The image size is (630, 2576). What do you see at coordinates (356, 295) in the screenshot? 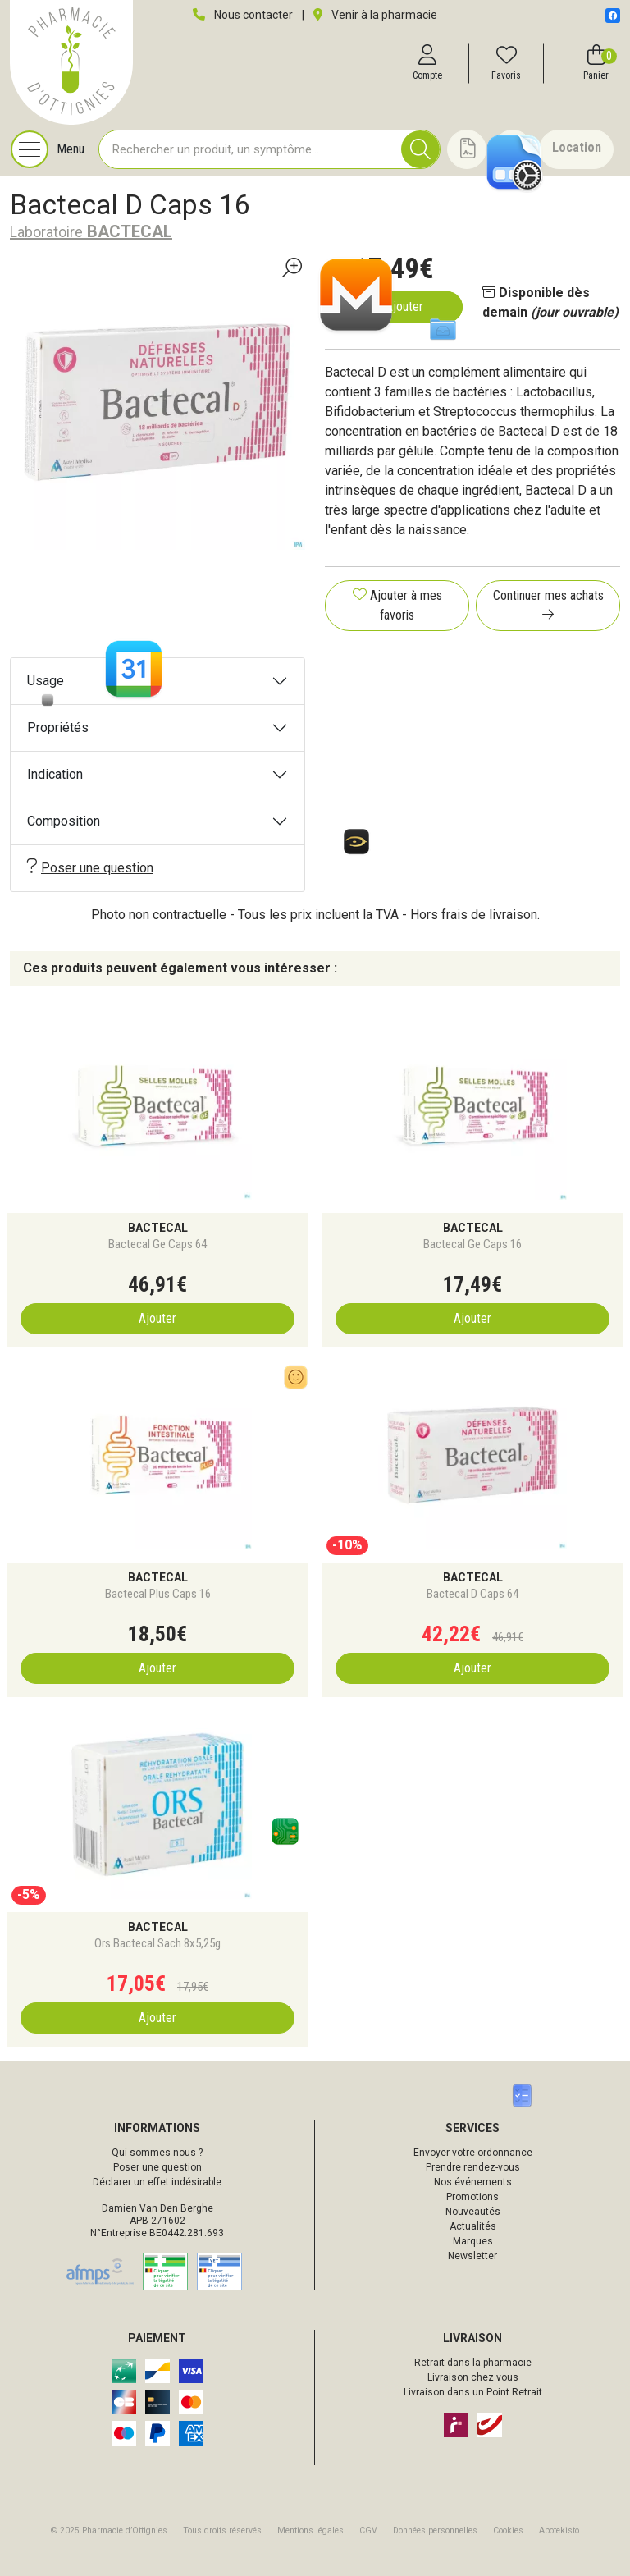
I see `open the Monero cryptocurrency wallet app` at bounding box center [356, 295].